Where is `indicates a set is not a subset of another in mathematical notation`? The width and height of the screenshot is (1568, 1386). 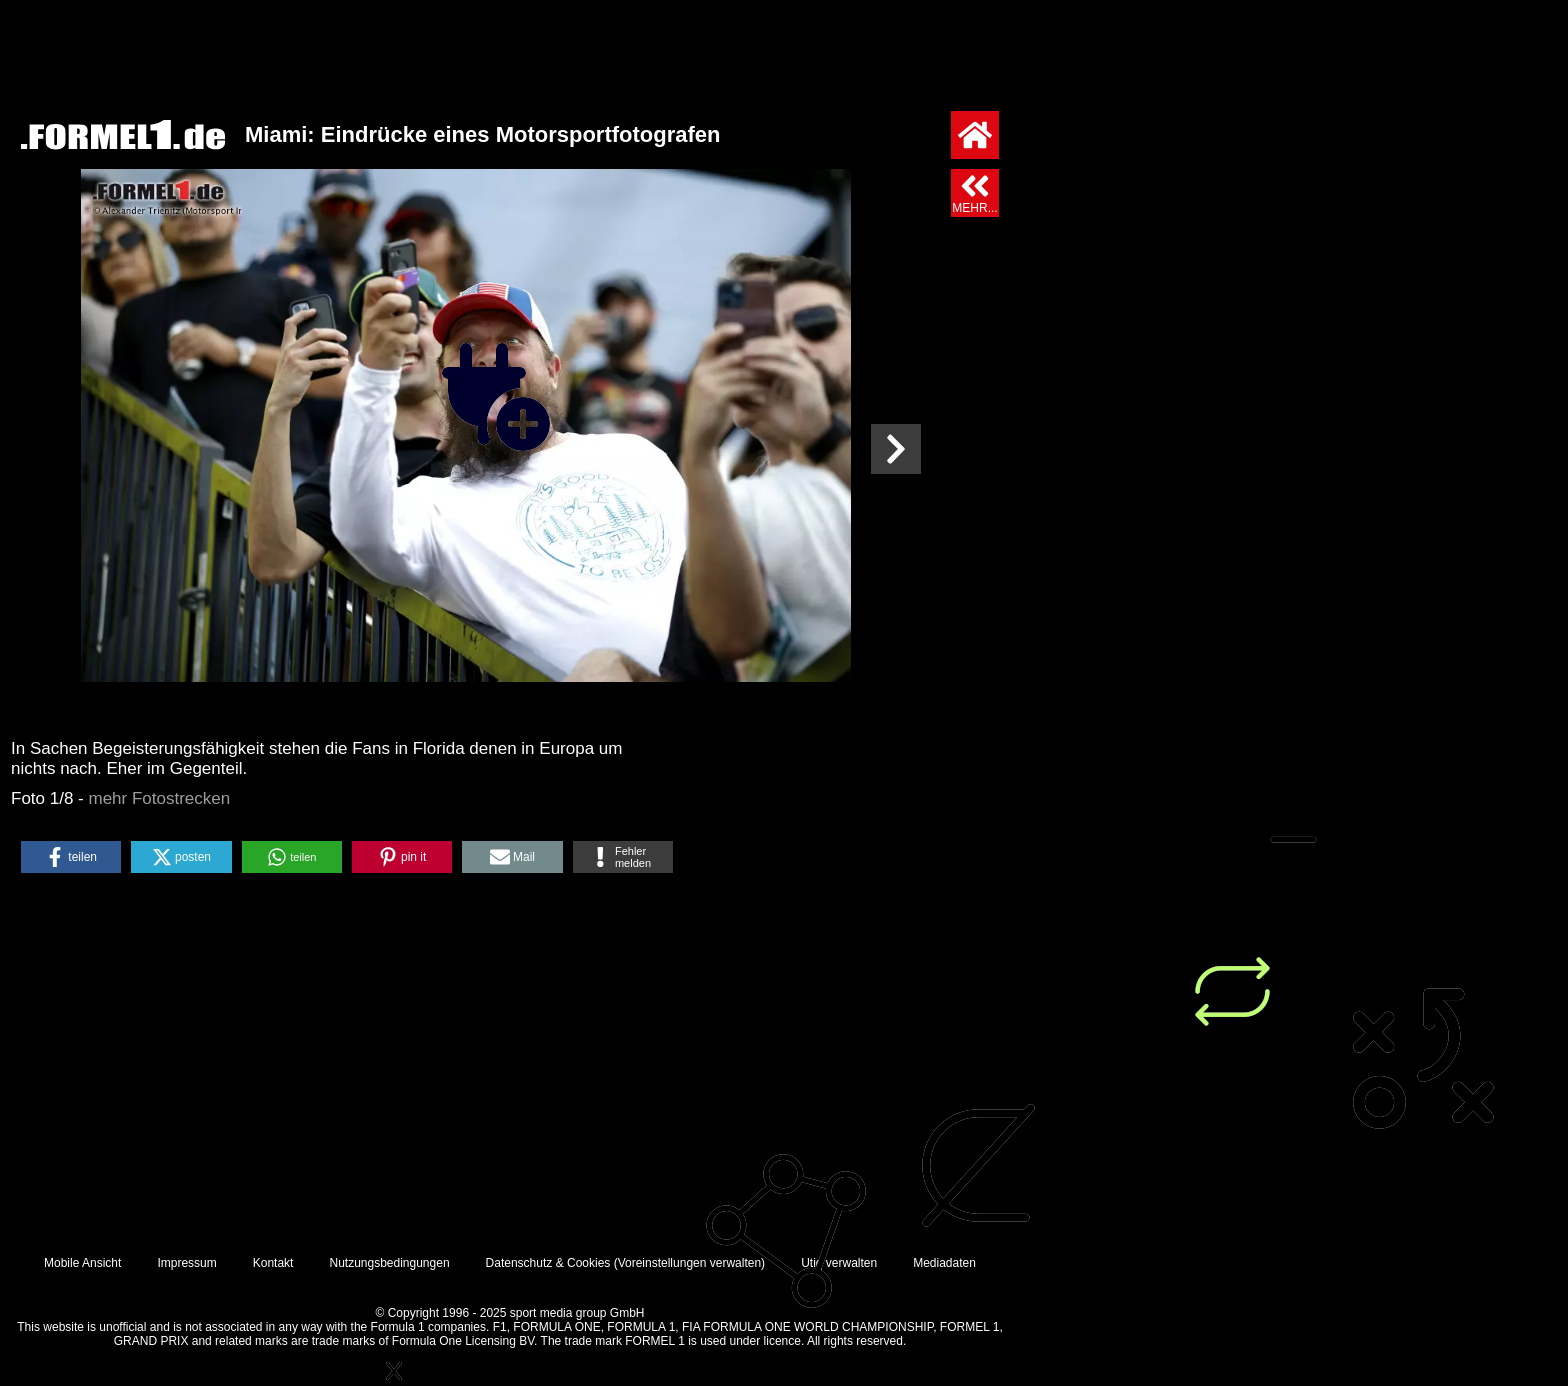 indicates a set is not a subset of another in mathematical notation is located at coordinates (978, 1165).